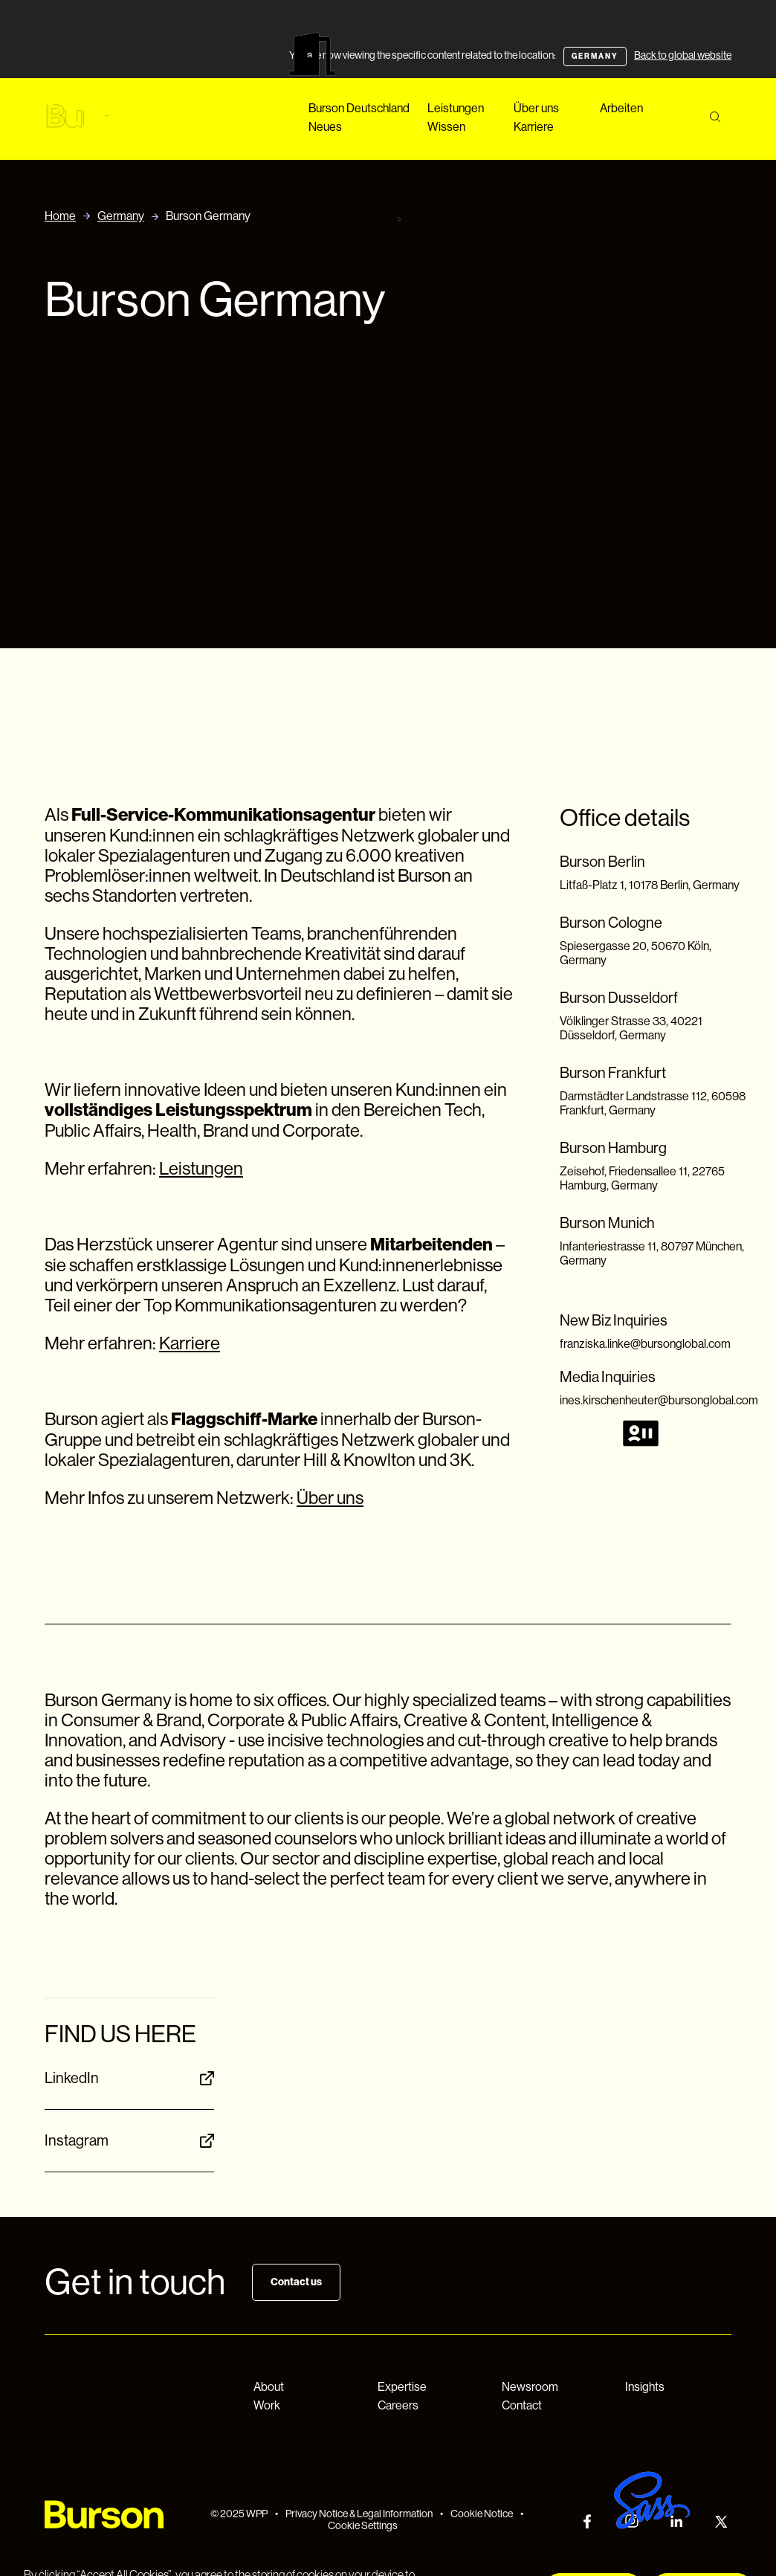 This screenshot has width=776, height=2576. Describe the element at coordinates (312, 55) in the screenshot. I see `log out or exit the application` at that location.